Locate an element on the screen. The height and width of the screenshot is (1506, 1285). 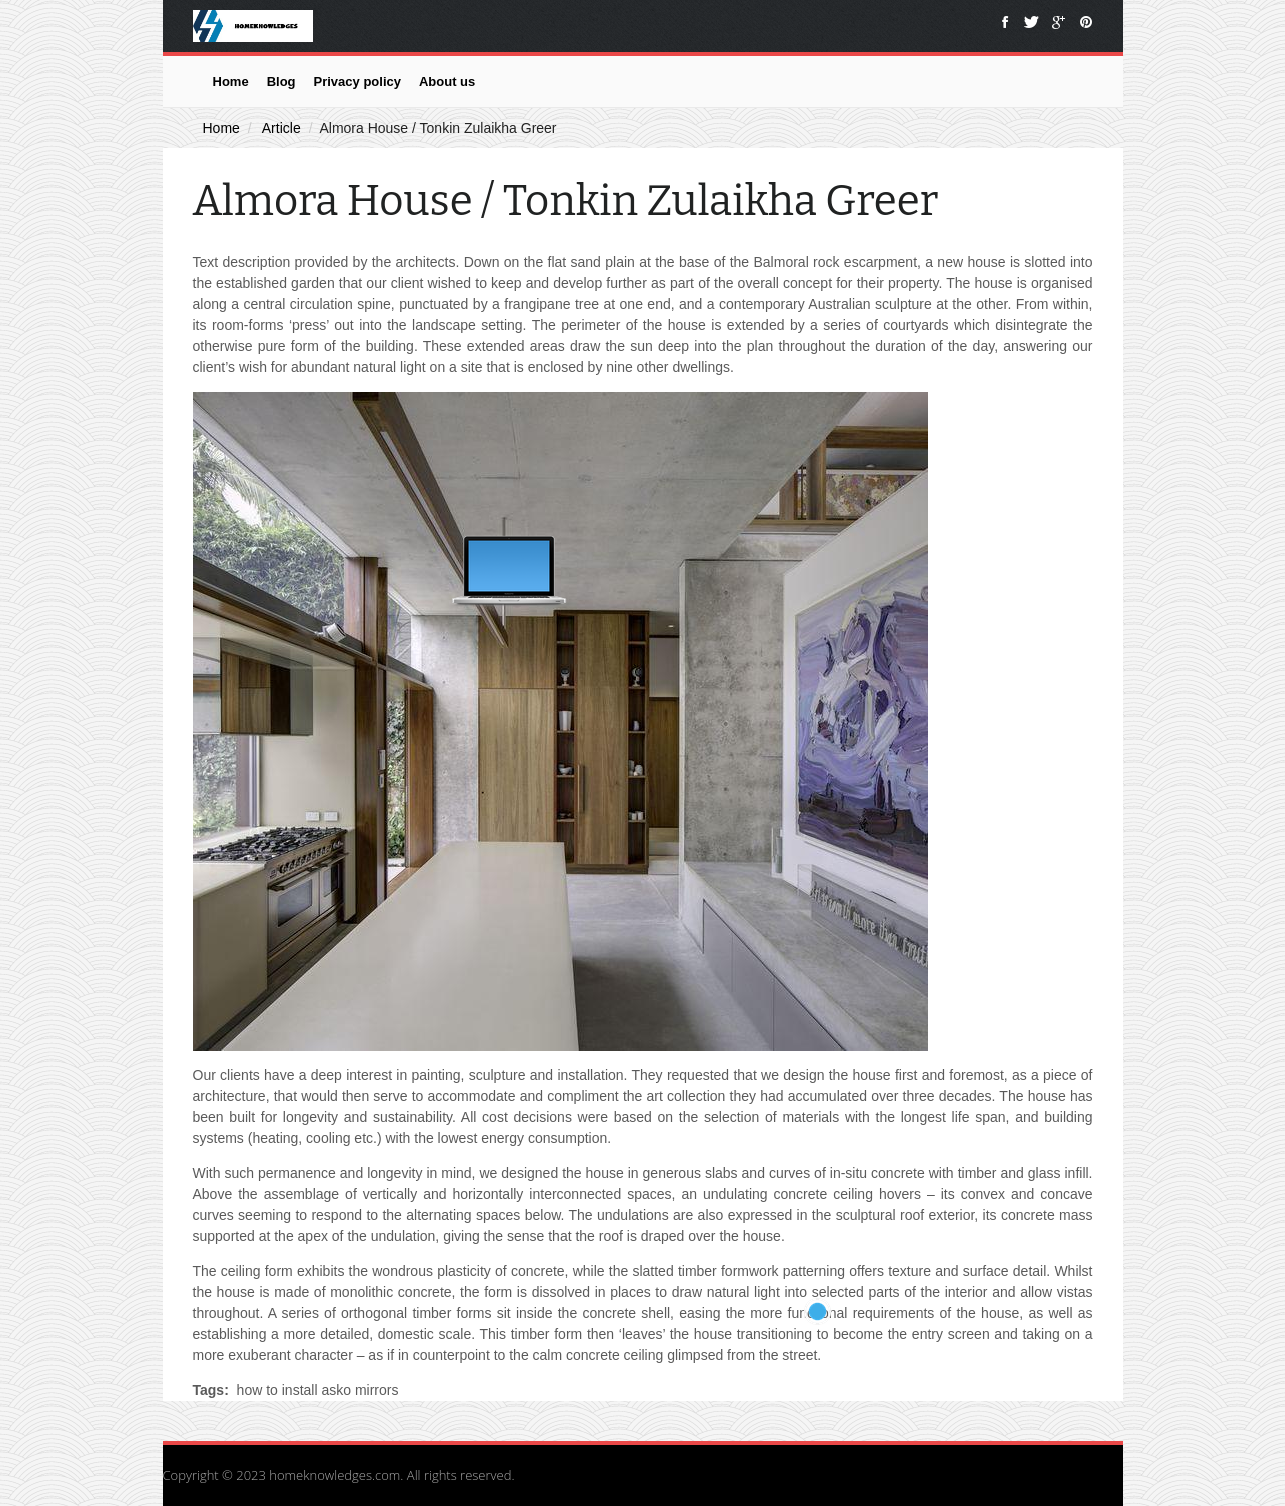
represents this macbook pro device in system settings is located at coordinates (509, 567).